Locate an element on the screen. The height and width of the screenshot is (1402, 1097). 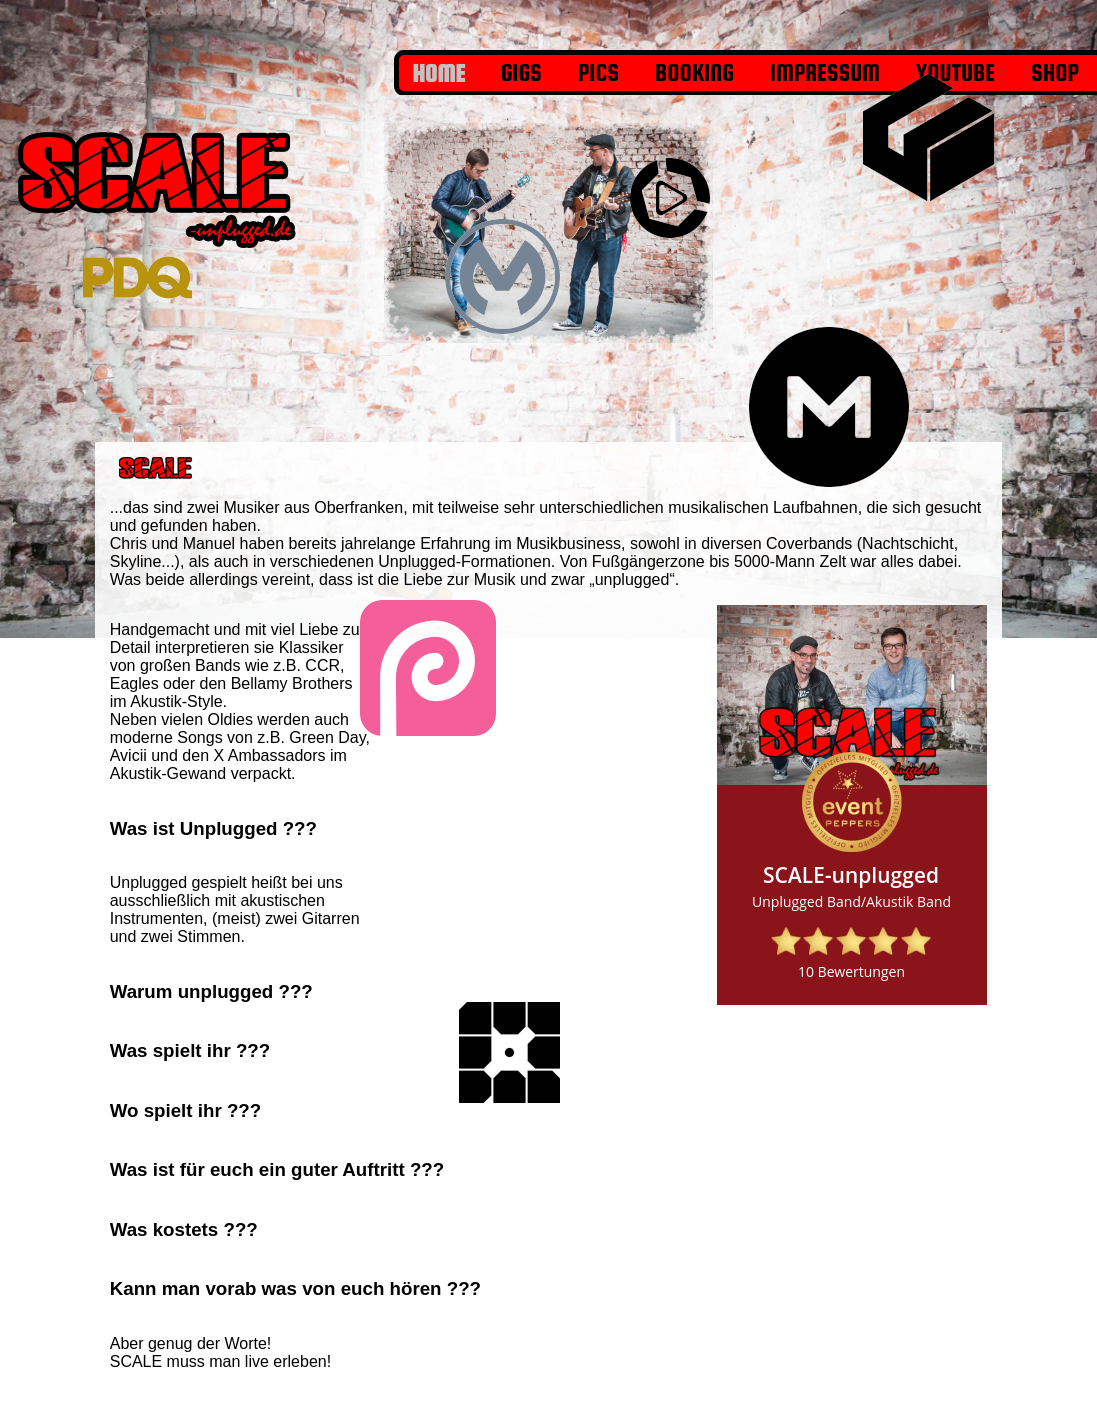
mulesoft logo is located at coordinates (502, 276).